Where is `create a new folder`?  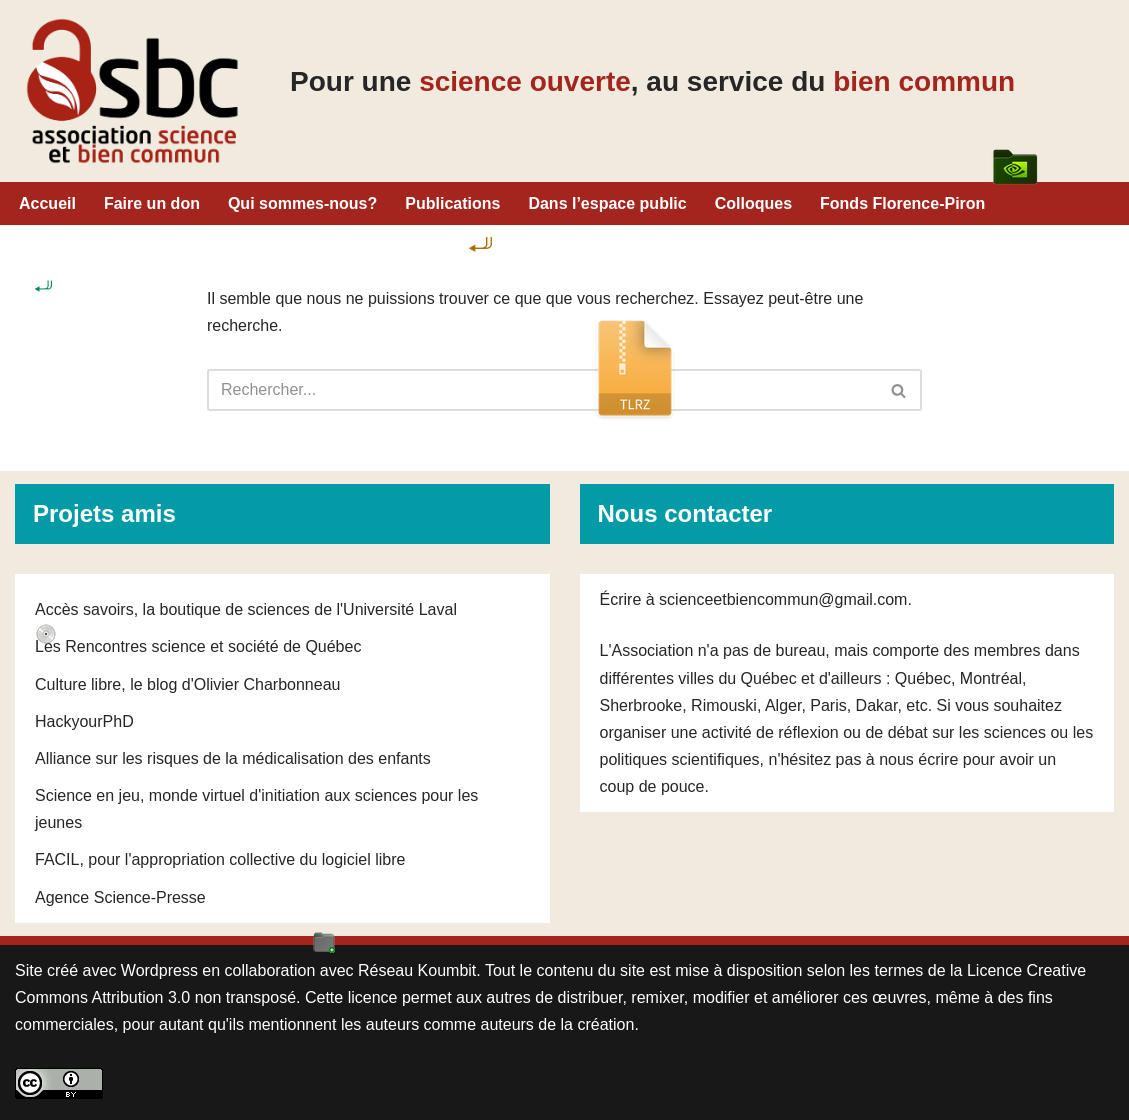 create a new folder is located at coordinates (324, 942).